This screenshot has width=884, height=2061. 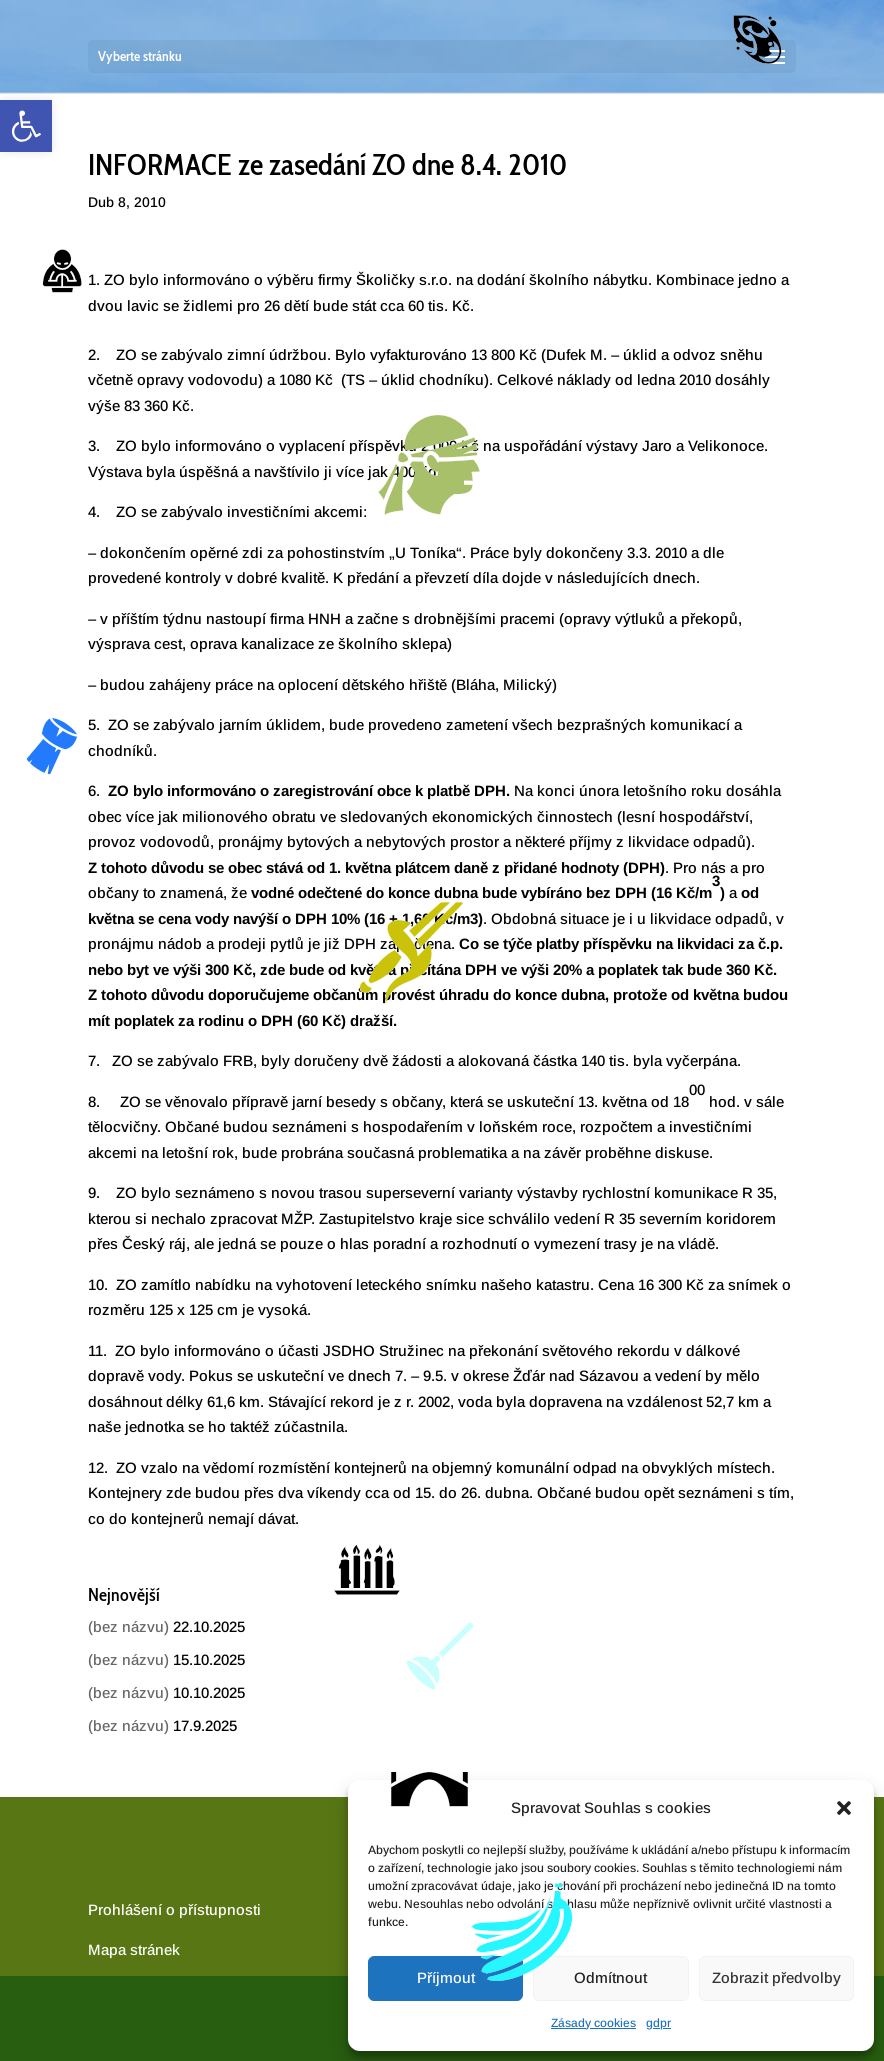 What do you see at coordinates (429, 465) in the screenshot?
I see `toggle hidden or spoiler content` at bounding box center [429, 465].